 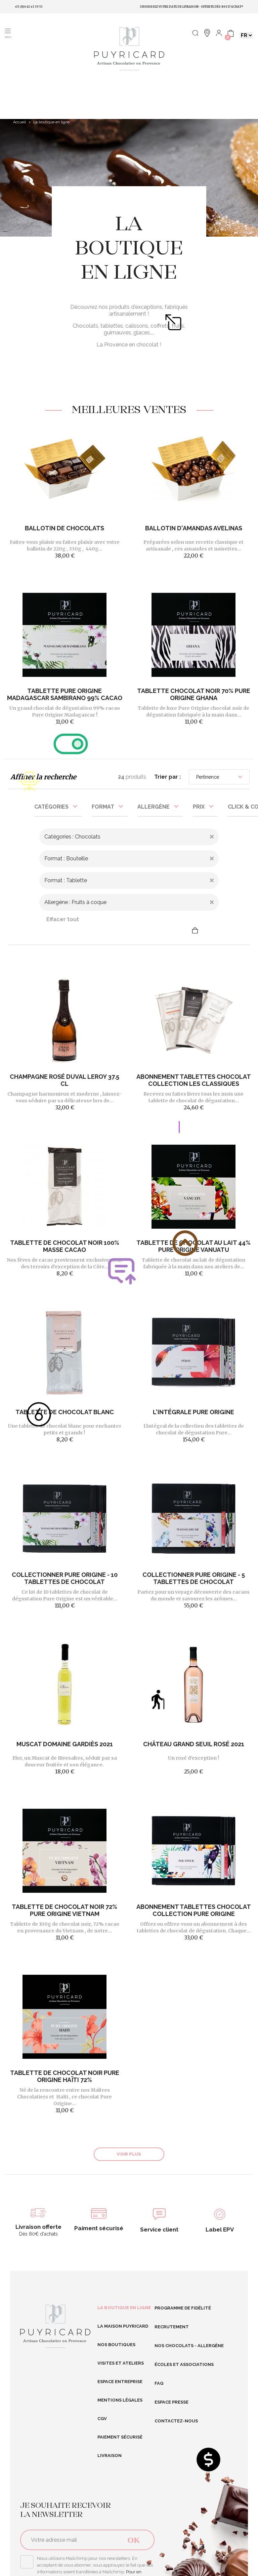 What do you see at coordinates (121, 1270) in the screenshot?
I see `send or upload a message` at bounding box center [121, 1270].